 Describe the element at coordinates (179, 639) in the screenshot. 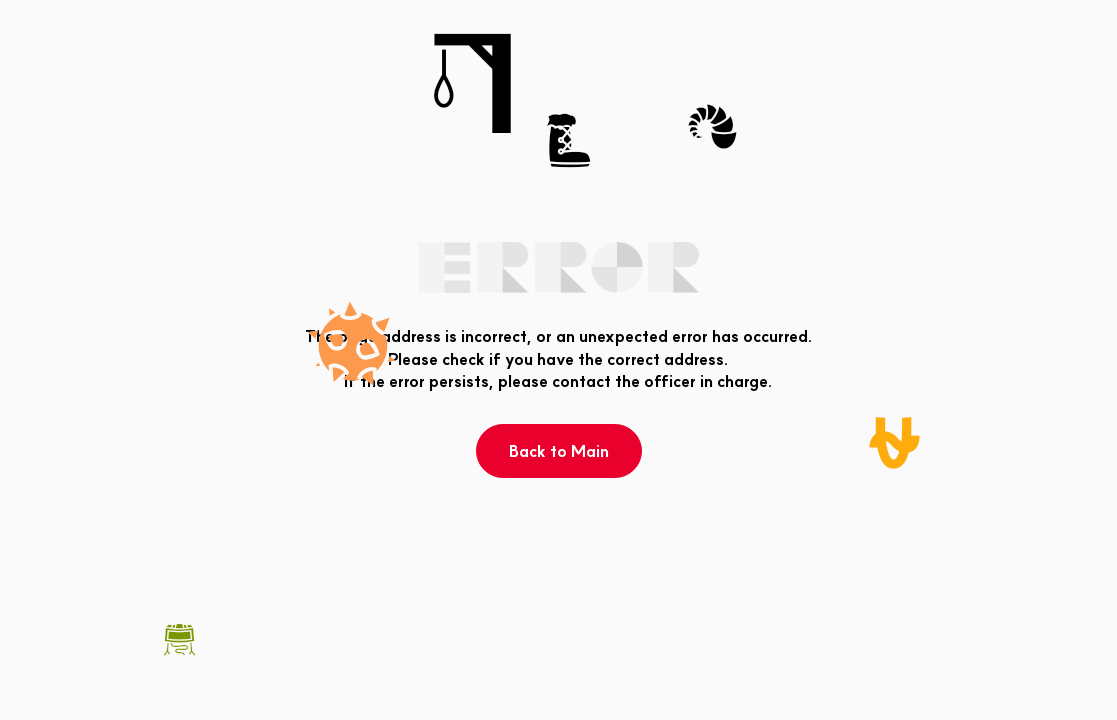

I see `select claymore mine weapon or trap` at that location.